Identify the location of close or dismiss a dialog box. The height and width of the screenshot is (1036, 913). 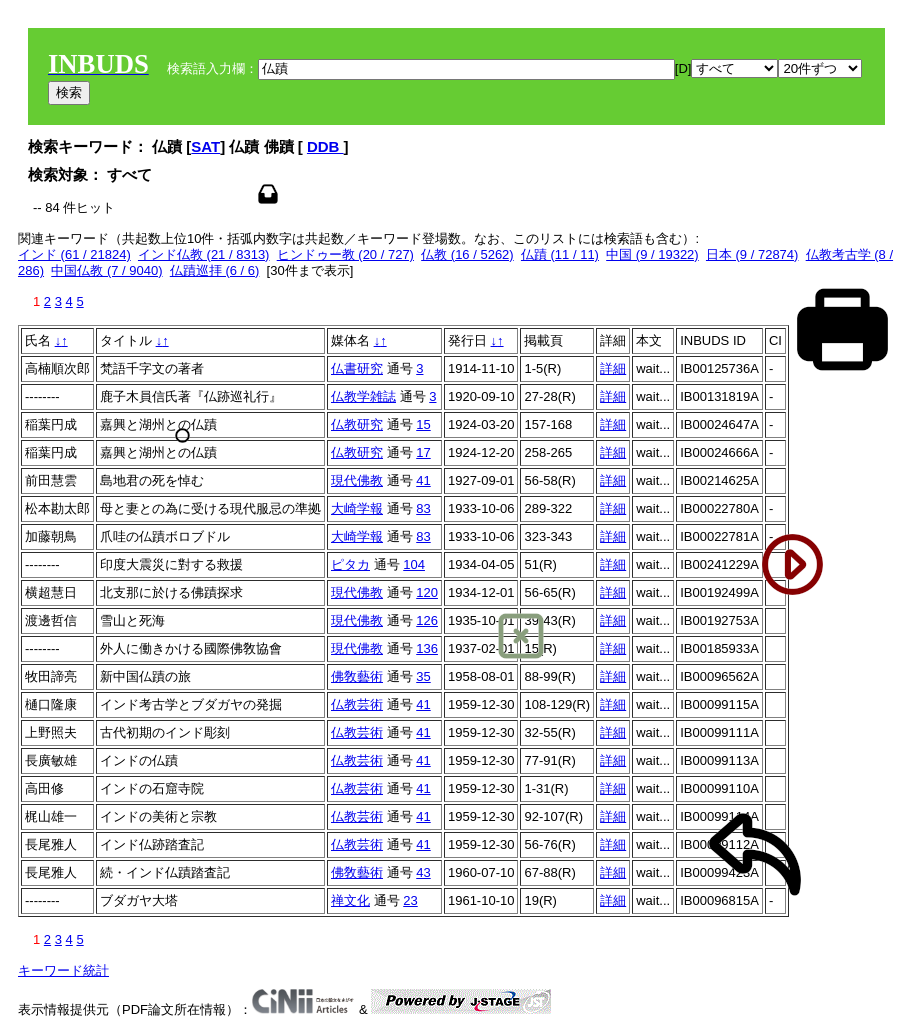
(521, 636).